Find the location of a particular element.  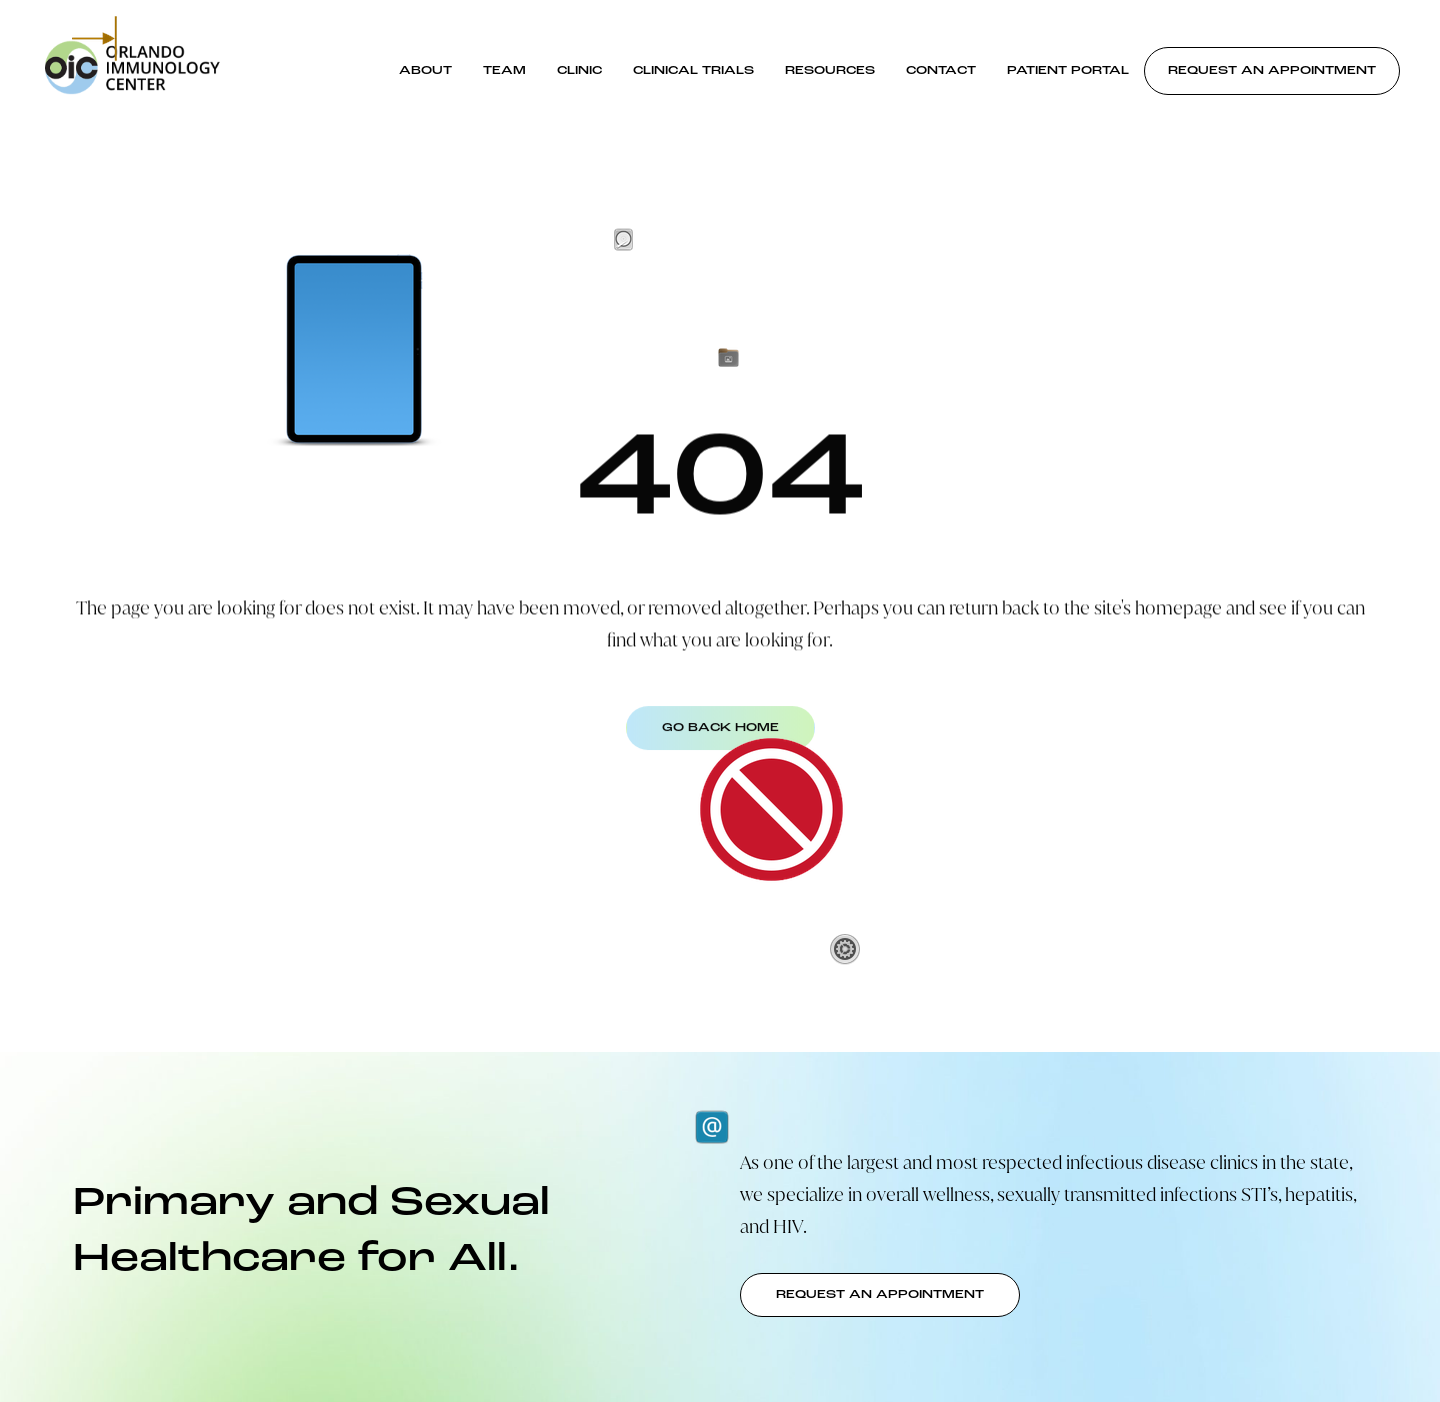

go to the last item or page is located at coordinates (94, 38).